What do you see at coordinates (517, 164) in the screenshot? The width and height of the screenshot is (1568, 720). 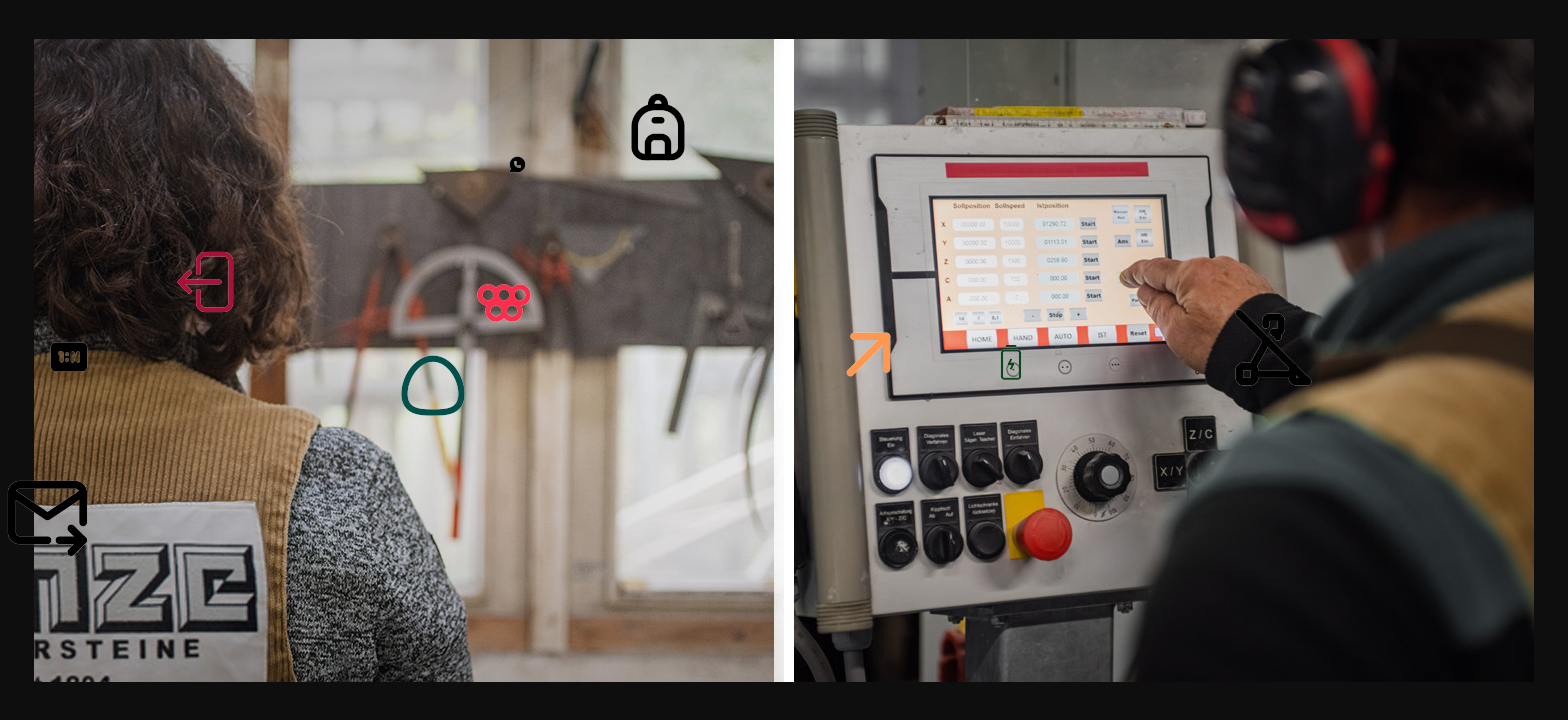 I see `open WhatsApp messaging` at bounding box center [517, 164].